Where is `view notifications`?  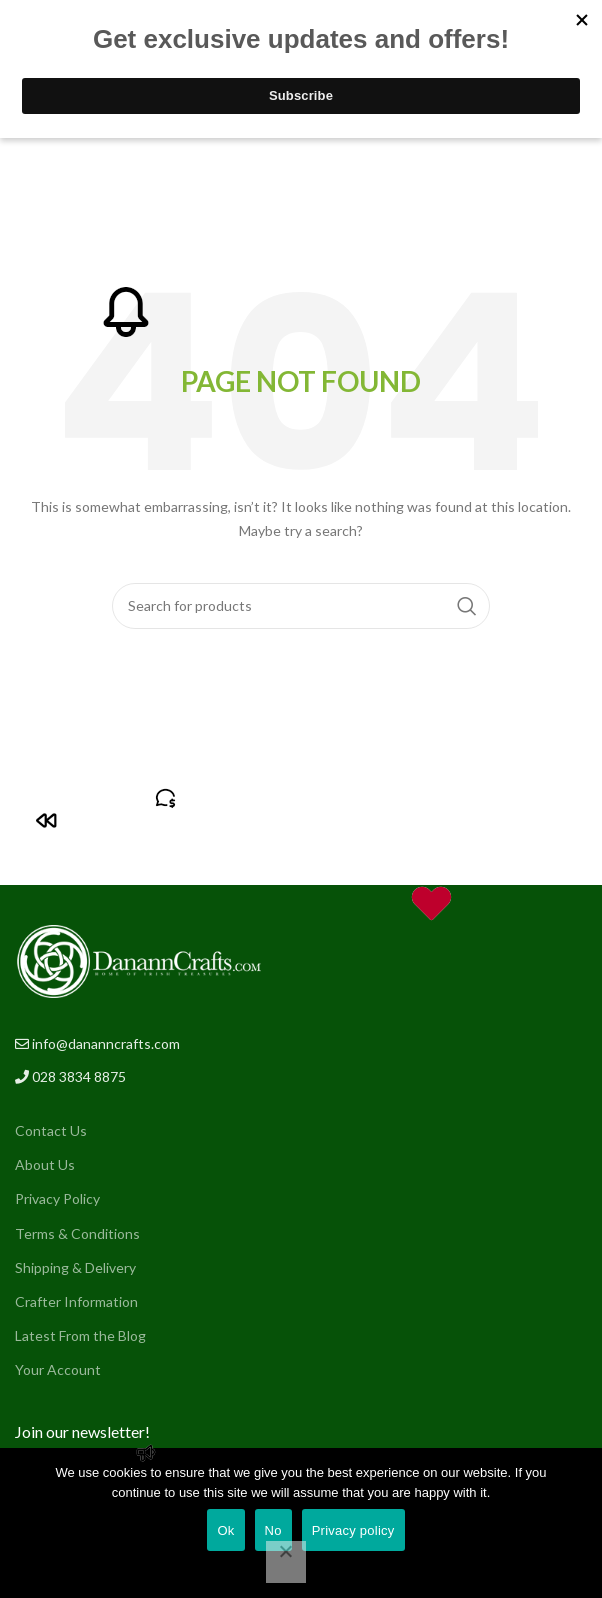 view notifications is located at coordinates (126, 312).